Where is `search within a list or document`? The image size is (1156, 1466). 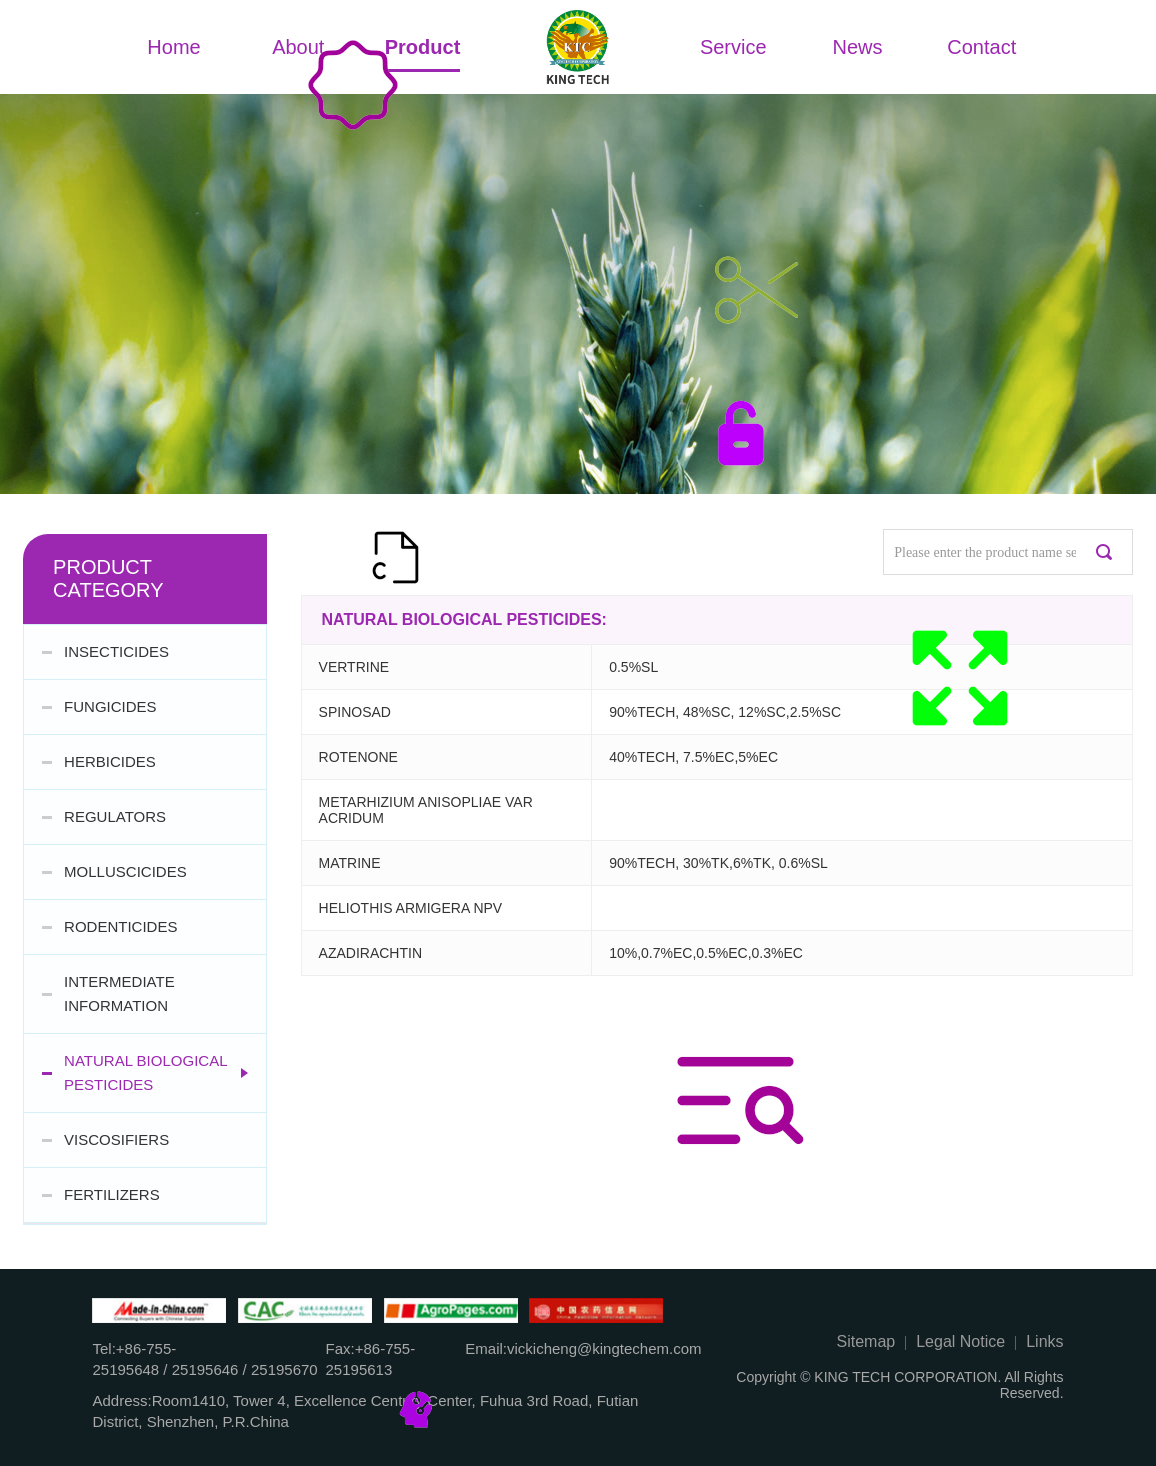
search within a list or document is located at coordinates (735, 1100).